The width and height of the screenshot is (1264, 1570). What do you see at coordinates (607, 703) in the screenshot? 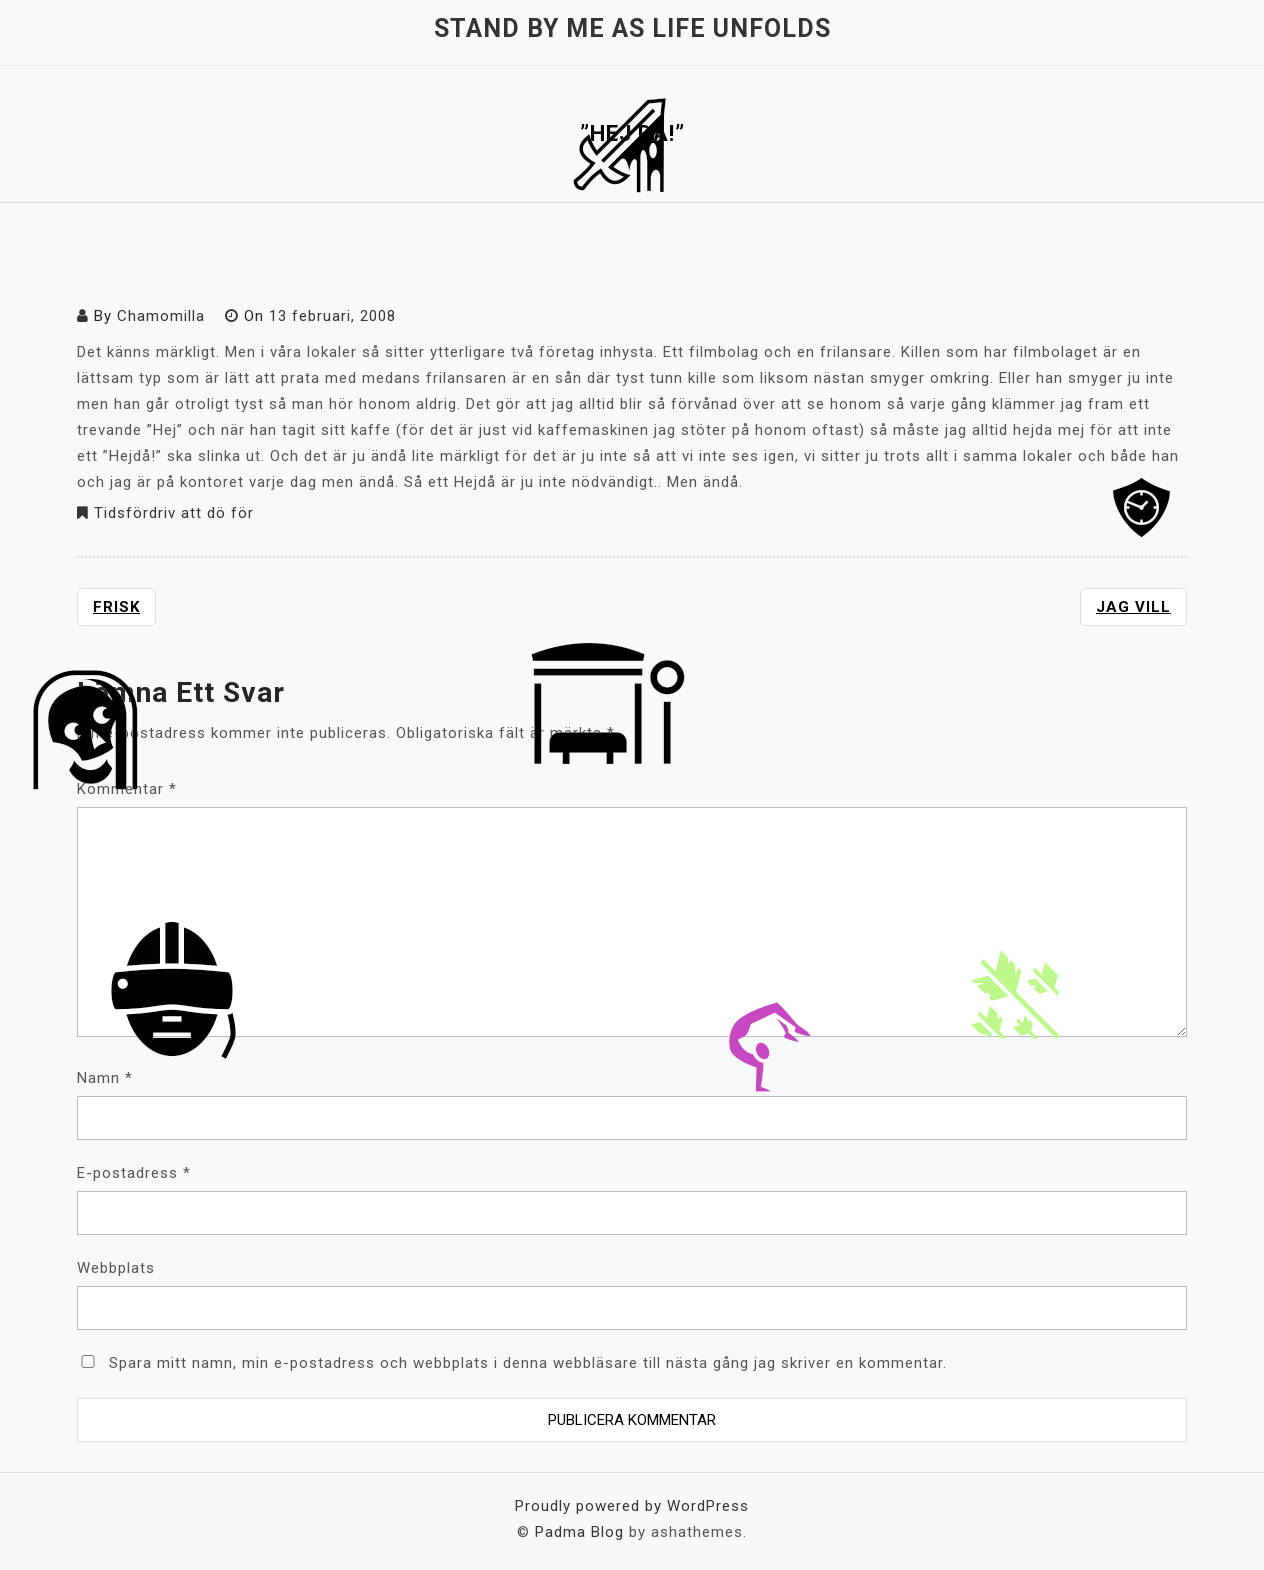
I see `view nearby bus stops` at bounding box center [607, 703].